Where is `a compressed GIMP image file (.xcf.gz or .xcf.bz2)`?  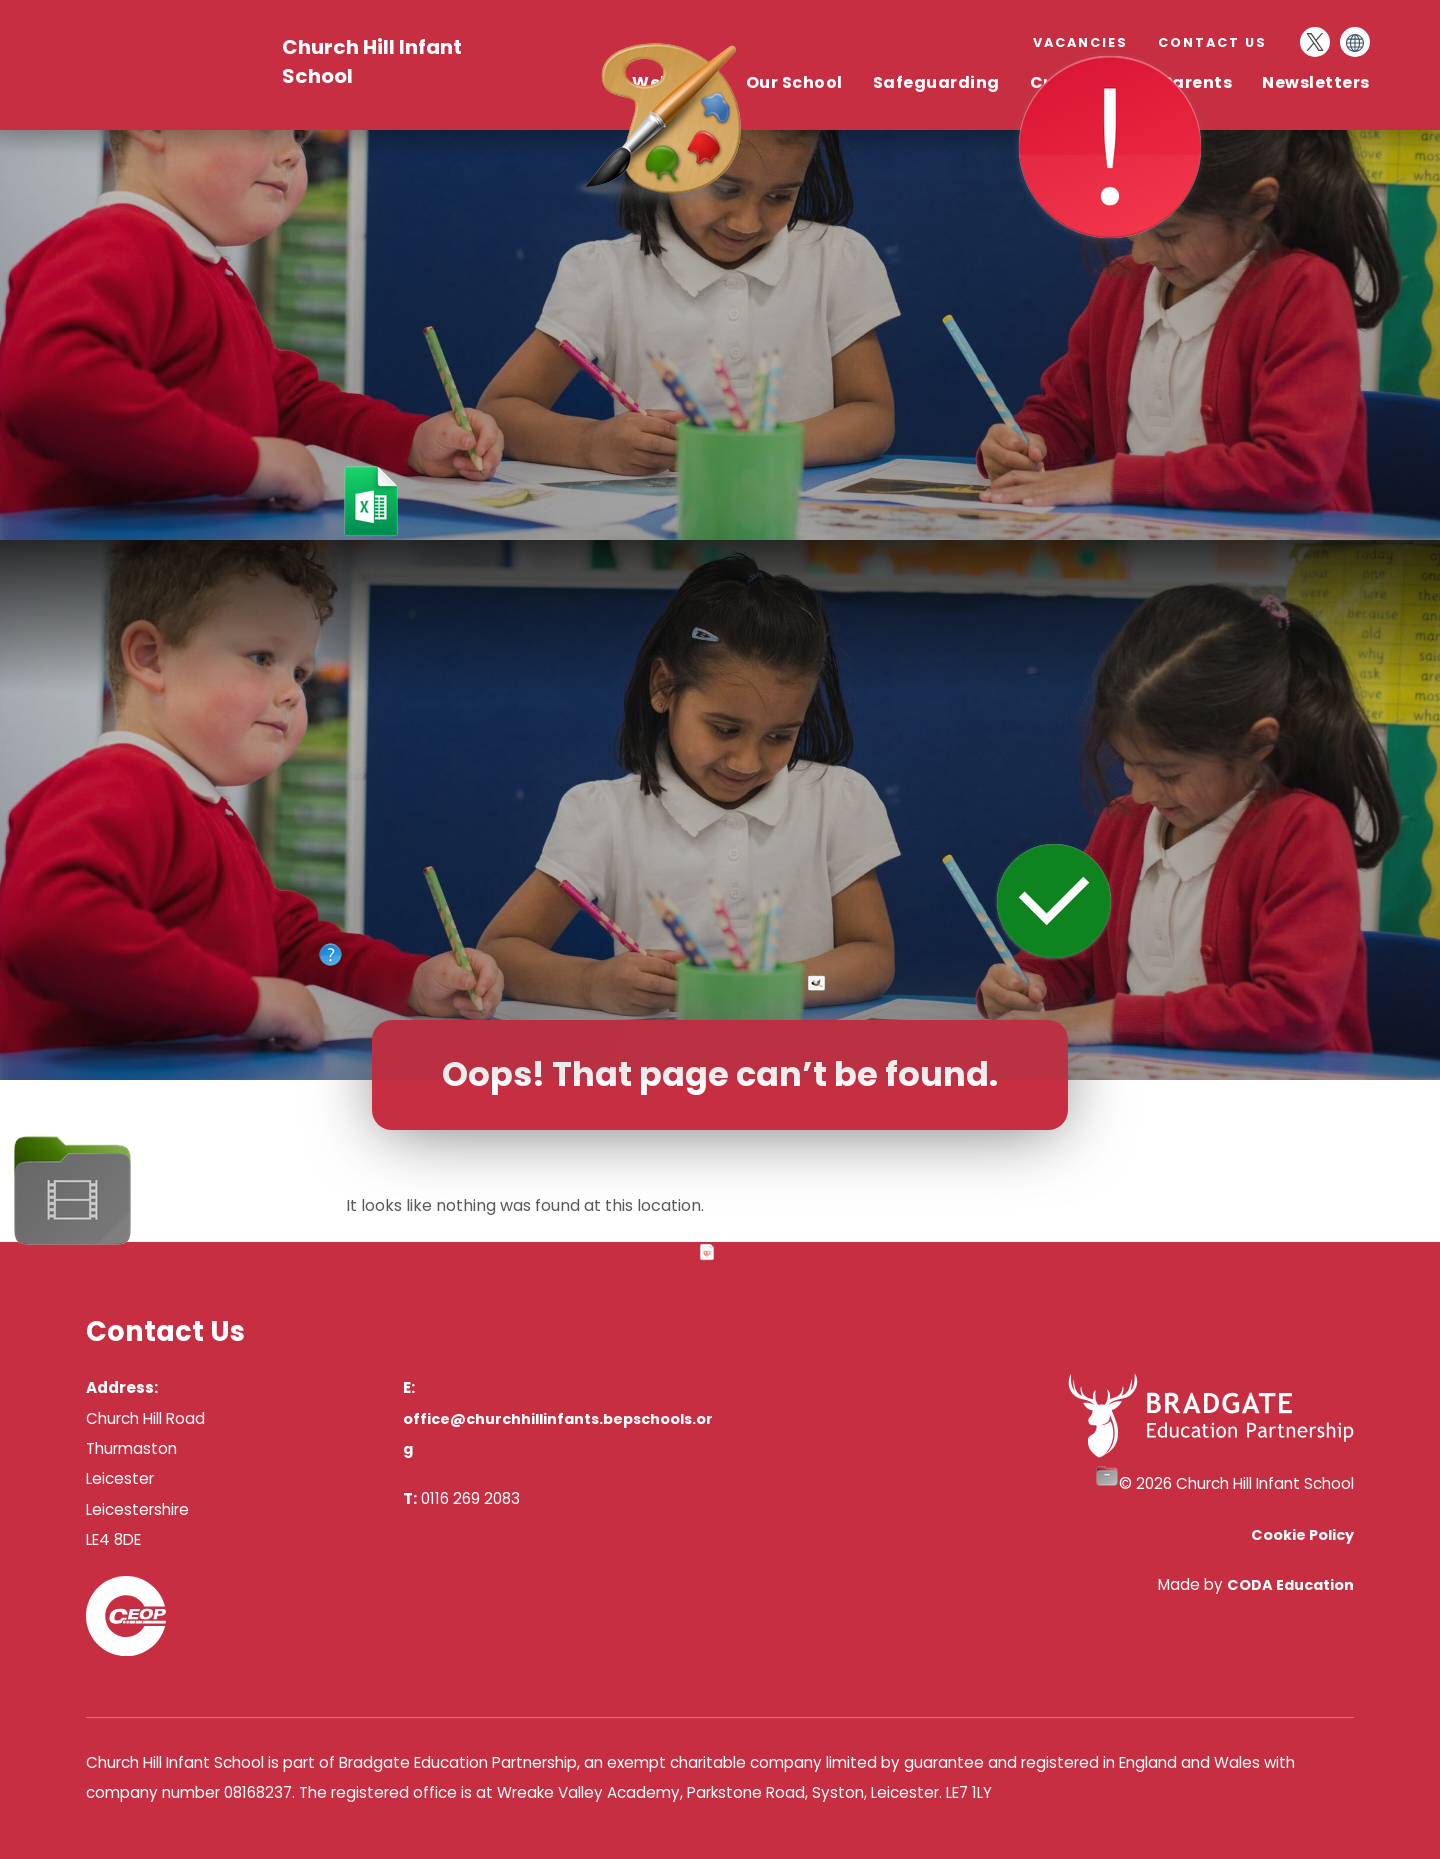
a compressed GIMP image file (.xcf.gz or .xcf.bz2) is located at coordinates (816, 982).